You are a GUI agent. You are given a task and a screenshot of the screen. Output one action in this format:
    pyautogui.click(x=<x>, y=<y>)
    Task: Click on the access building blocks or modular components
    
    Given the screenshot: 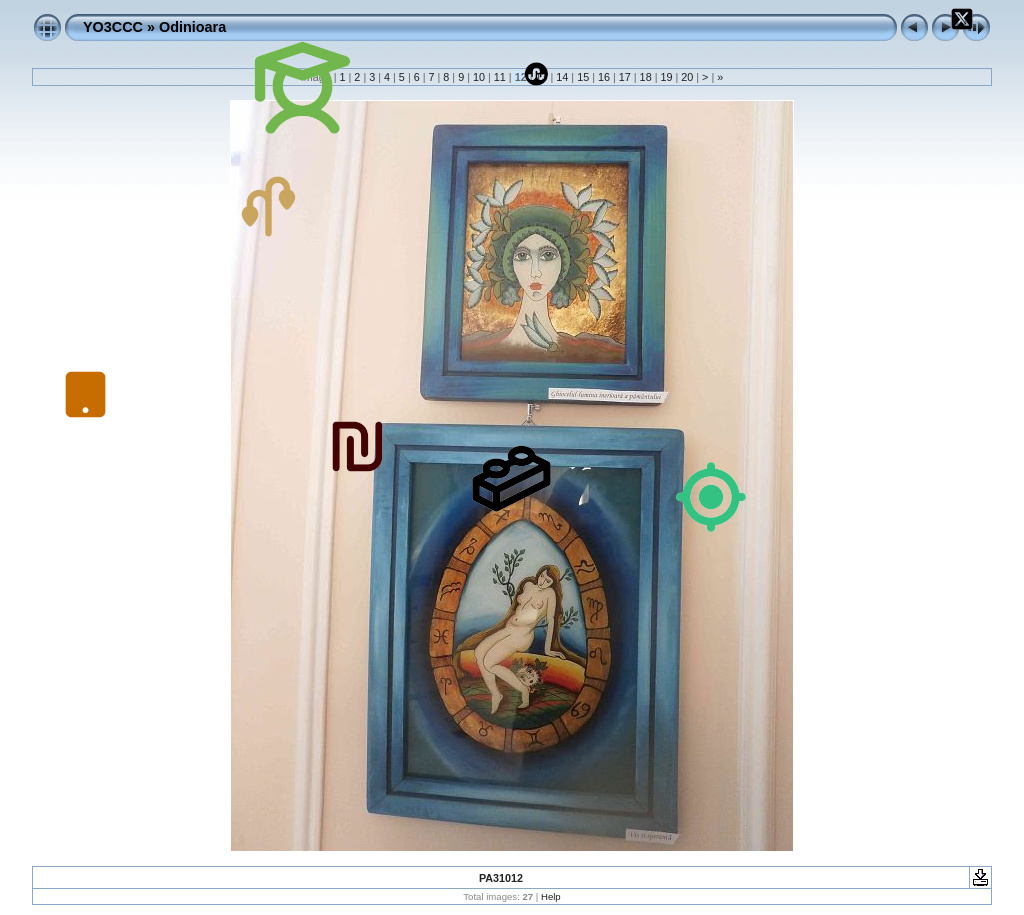 What is the action you would take?
    pyautogui.click(x=511, y=477)
    